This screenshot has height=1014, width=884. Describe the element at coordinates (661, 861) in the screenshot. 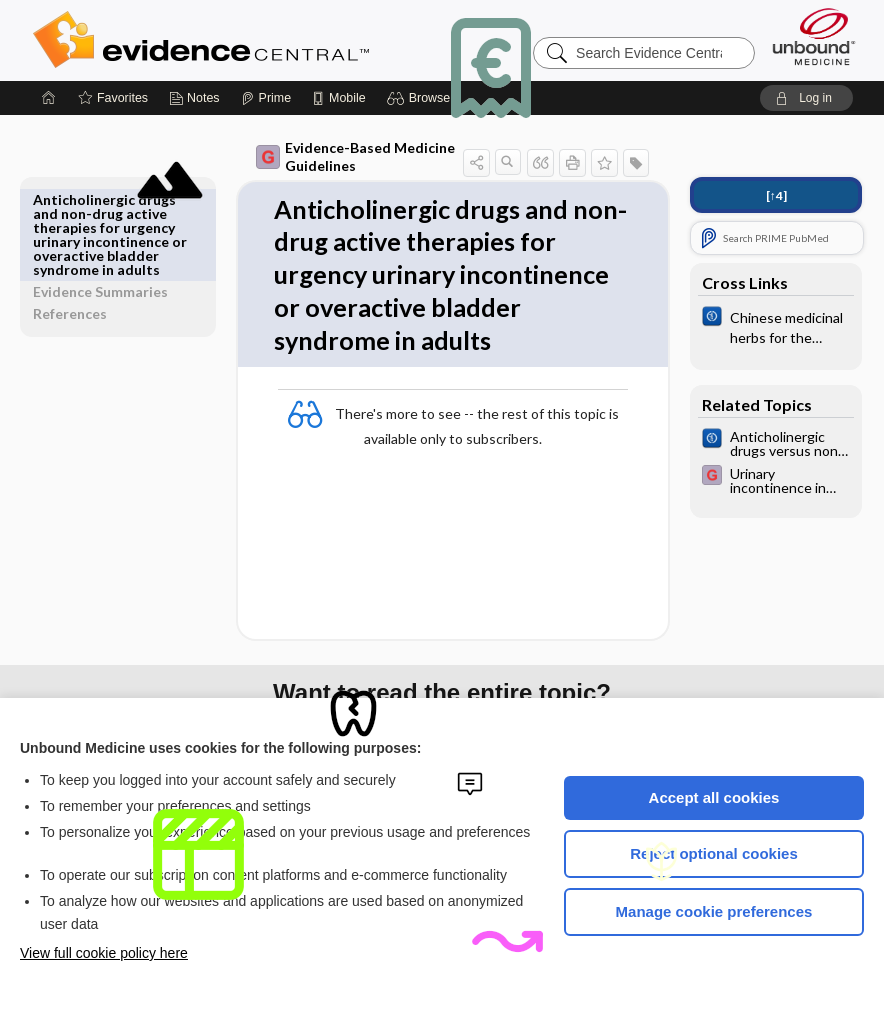

I see `access garden or plant care features` at that location.